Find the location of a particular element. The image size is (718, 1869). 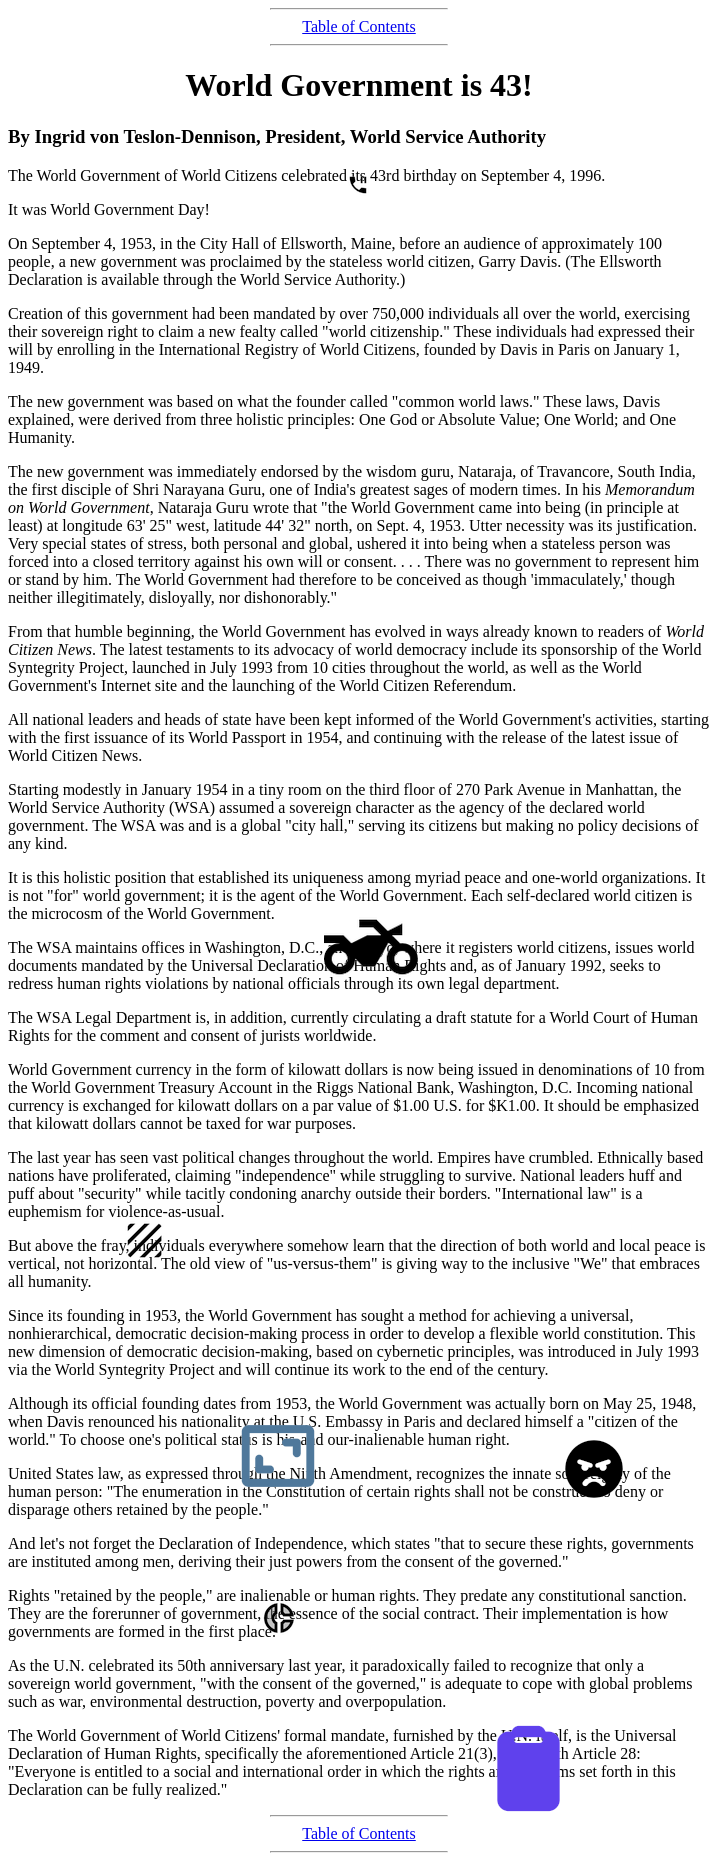

view analytics or statistics breakdown is located at coordinates (279, 1618).